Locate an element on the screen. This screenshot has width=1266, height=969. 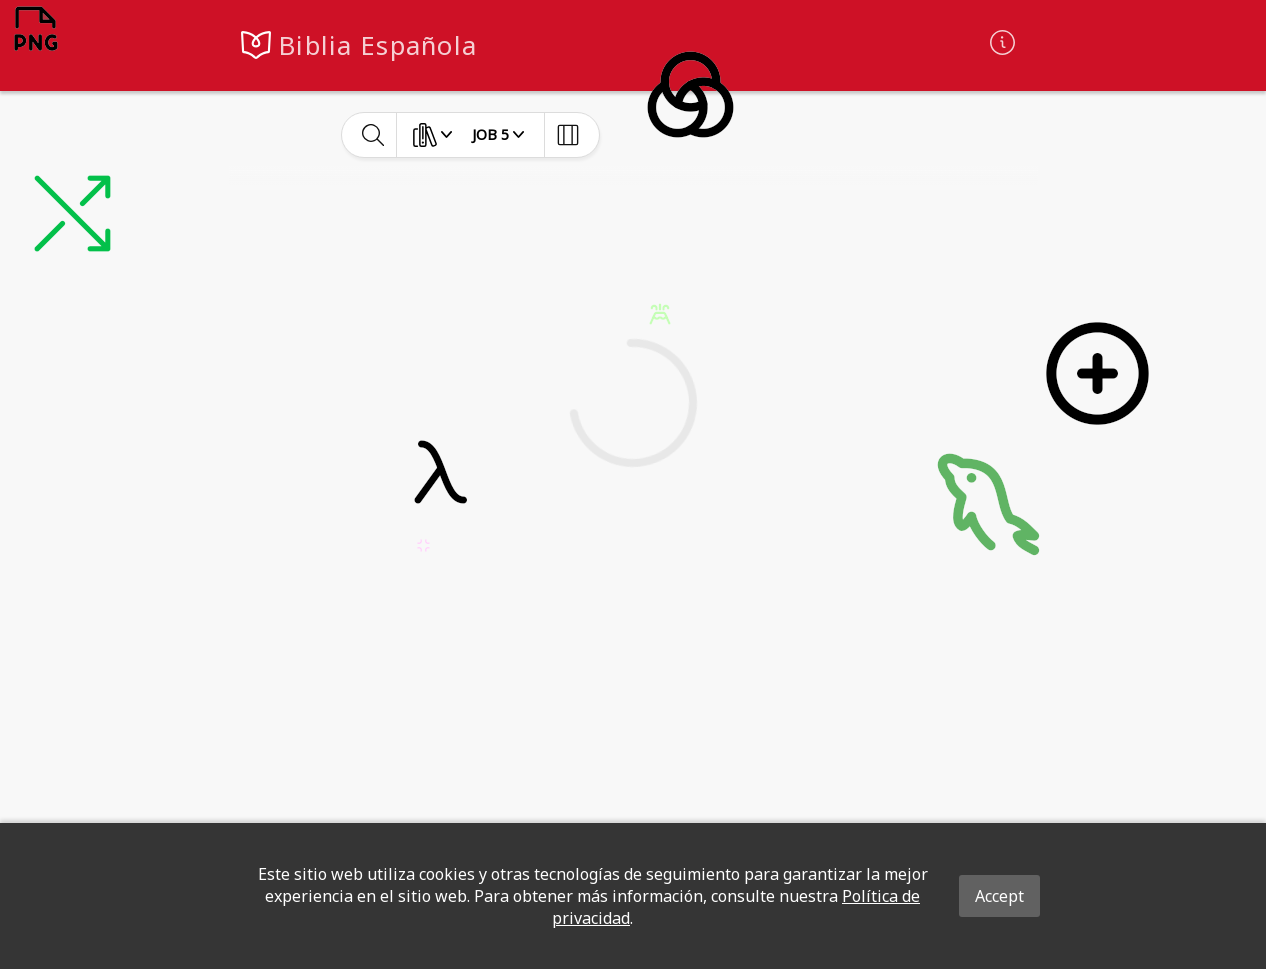
shuffle playback order is located at coordinates (72, 213).